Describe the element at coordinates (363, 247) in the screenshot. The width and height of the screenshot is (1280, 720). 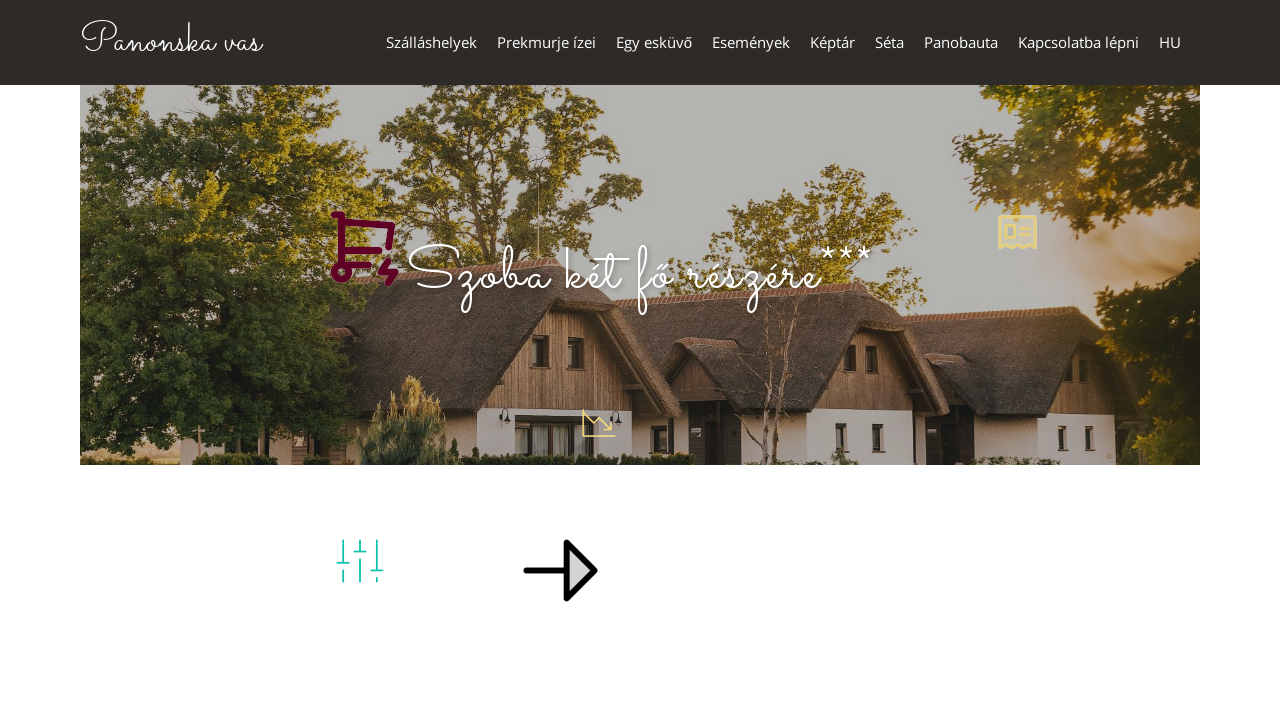
I see `quick checkout or express purchase` at that location.